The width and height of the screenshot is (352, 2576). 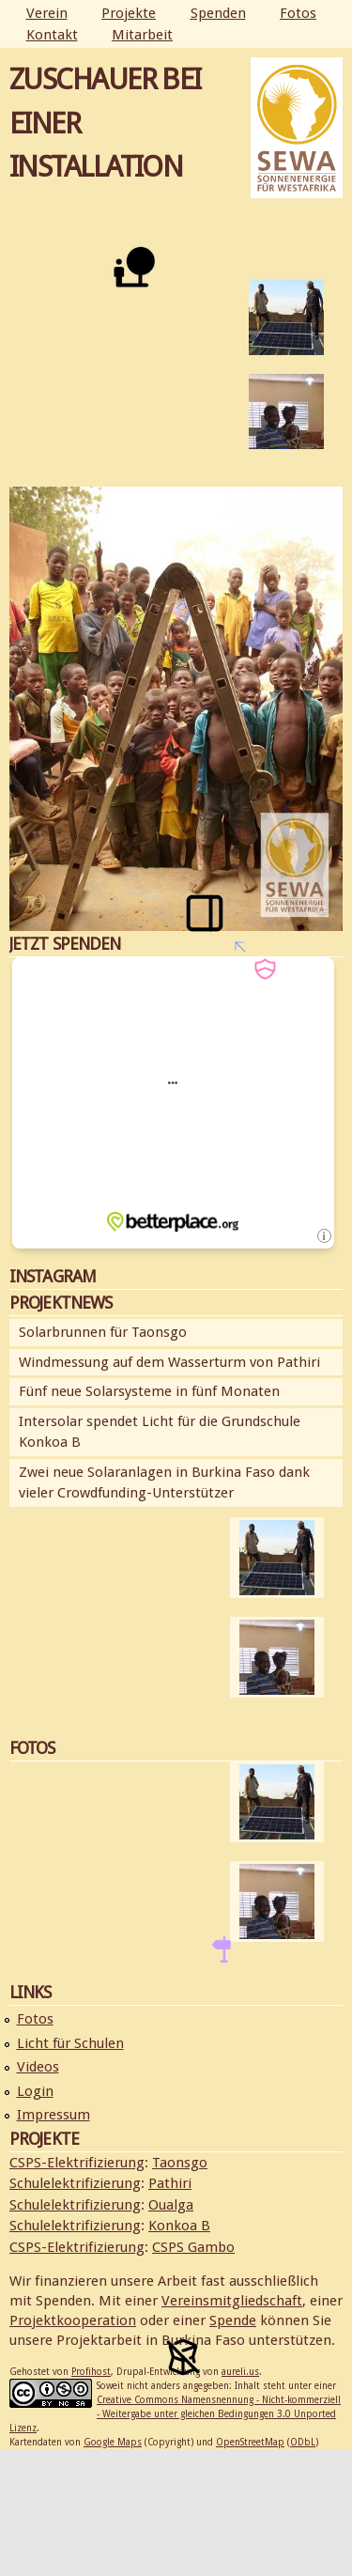 What do you see at coordinates (265, 969) in the screenshot?
I see `access security or protection settings` at bounding box center [265, 969].